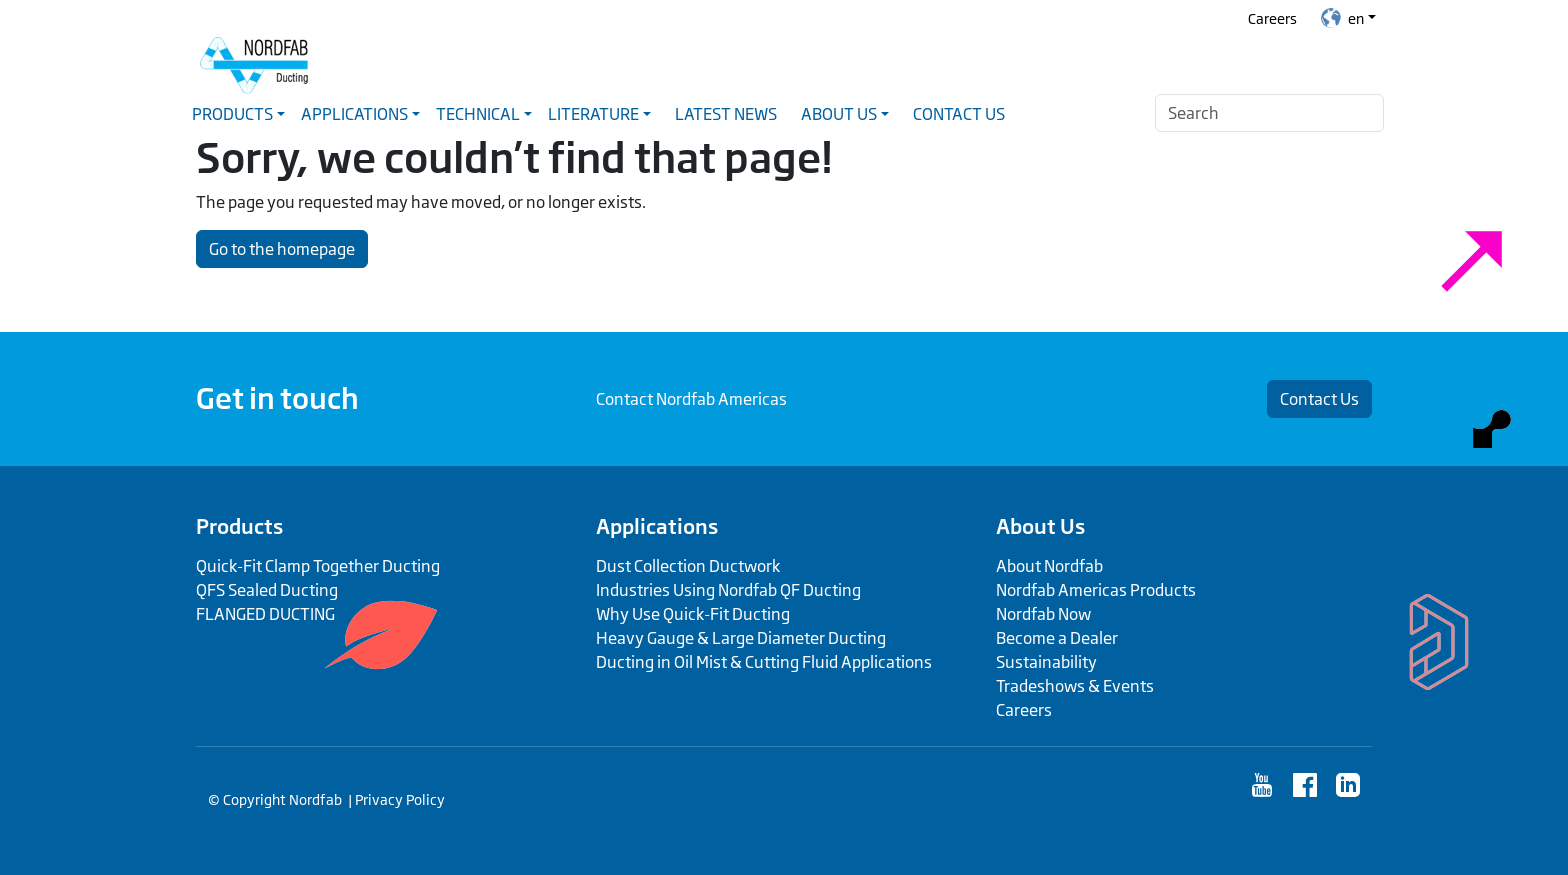  I want to click on open Altium Designer application, so click(1439, 642).